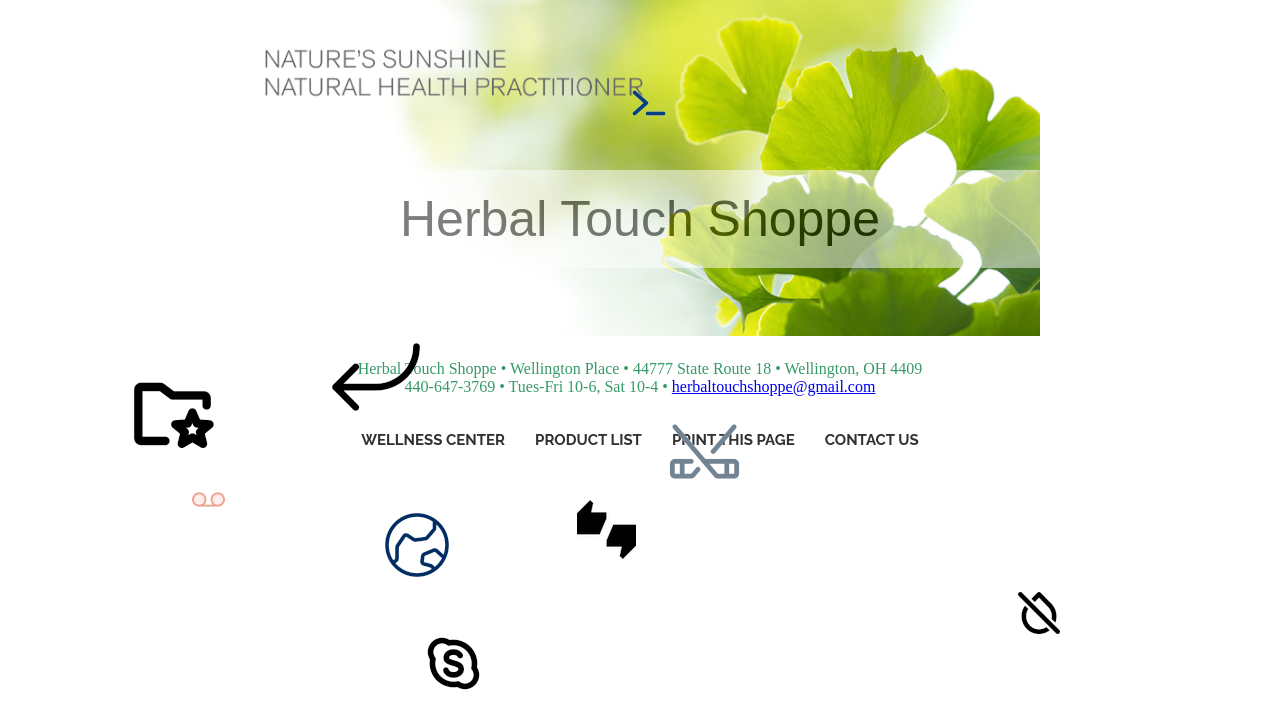  What do you see at coordinates (704, 451) in the screenshot?
I see `view hockey sports content` at bounding box center [704, 451].